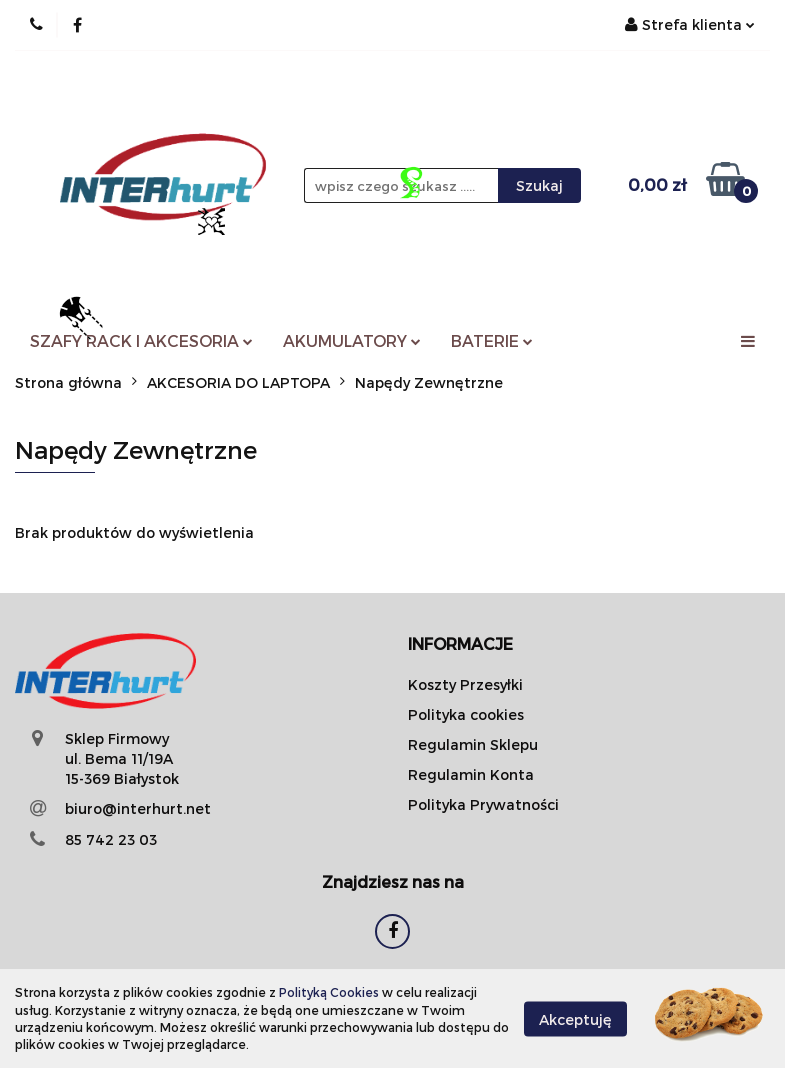 This screenshot has width=785, height=1068. What do you see at coordinates (82, 318) in the screenshot?
I see `strafe or sidestep movement control` at bounding box center [82, 318].